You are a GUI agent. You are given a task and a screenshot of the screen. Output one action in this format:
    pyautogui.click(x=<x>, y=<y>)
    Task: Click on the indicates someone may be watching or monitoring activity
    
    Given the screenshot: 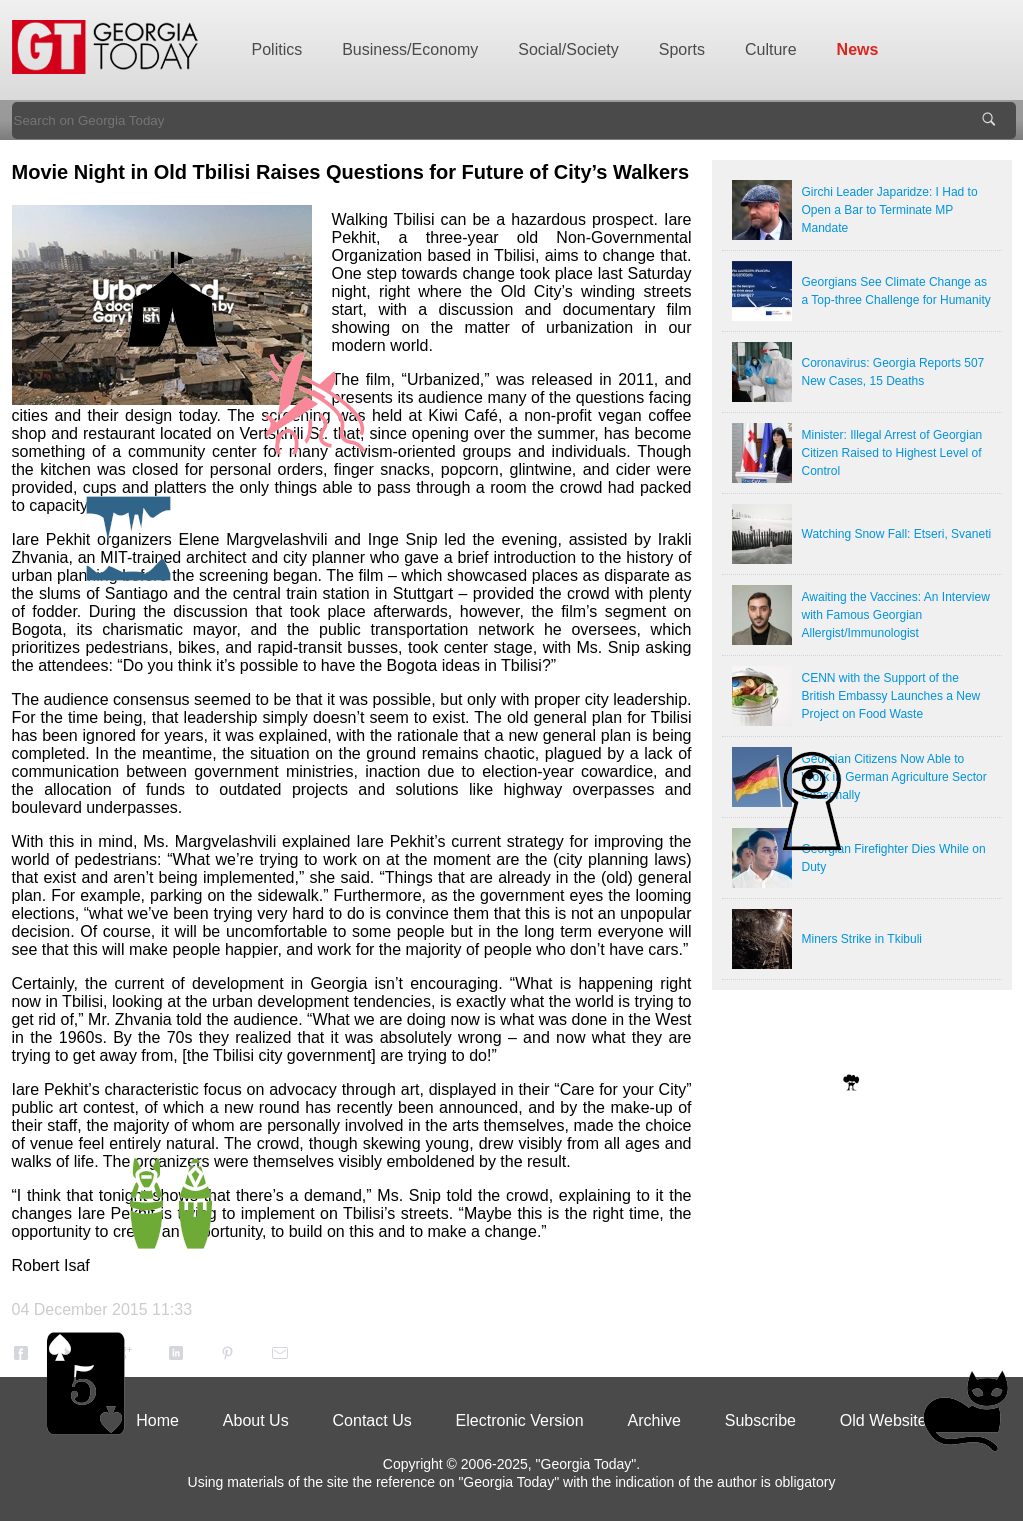 What is the action you would take?
    pyautogui.click(x=812, y=801)
    